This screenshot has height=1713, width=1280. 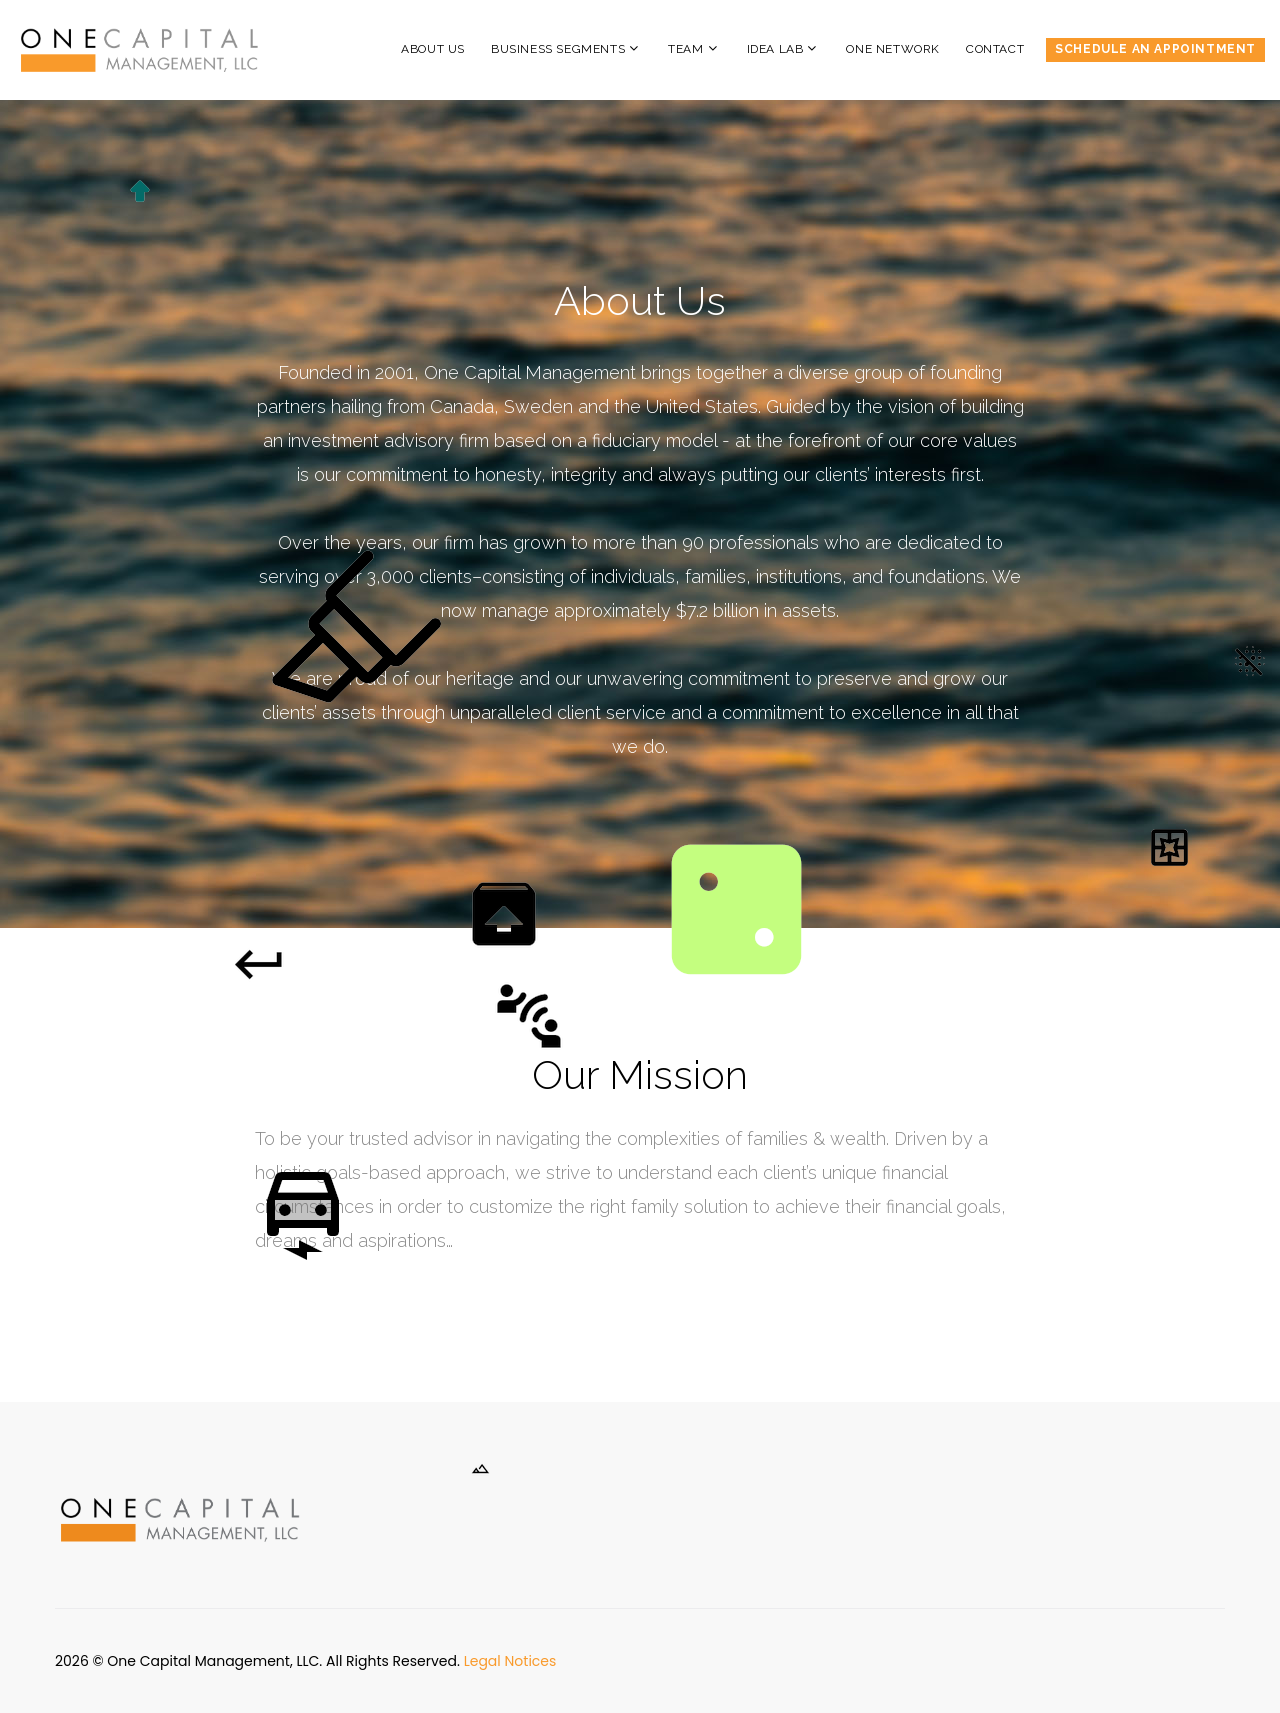 I want to click on restore item from archive, so click(x=504, y=914).